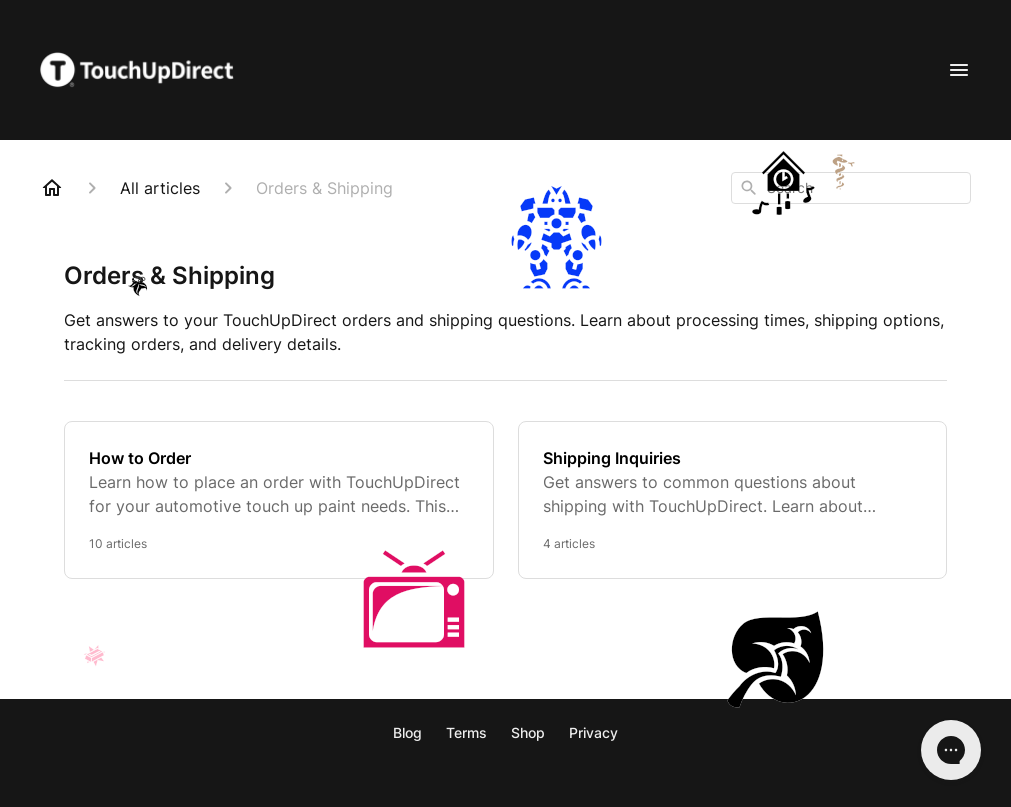 Image resolution: width=1011 pixels, height=807 pixels. Describe the element at coordinates (775, 659) in the screenshot. I see `nature or plant category in a game inventory` at that location.